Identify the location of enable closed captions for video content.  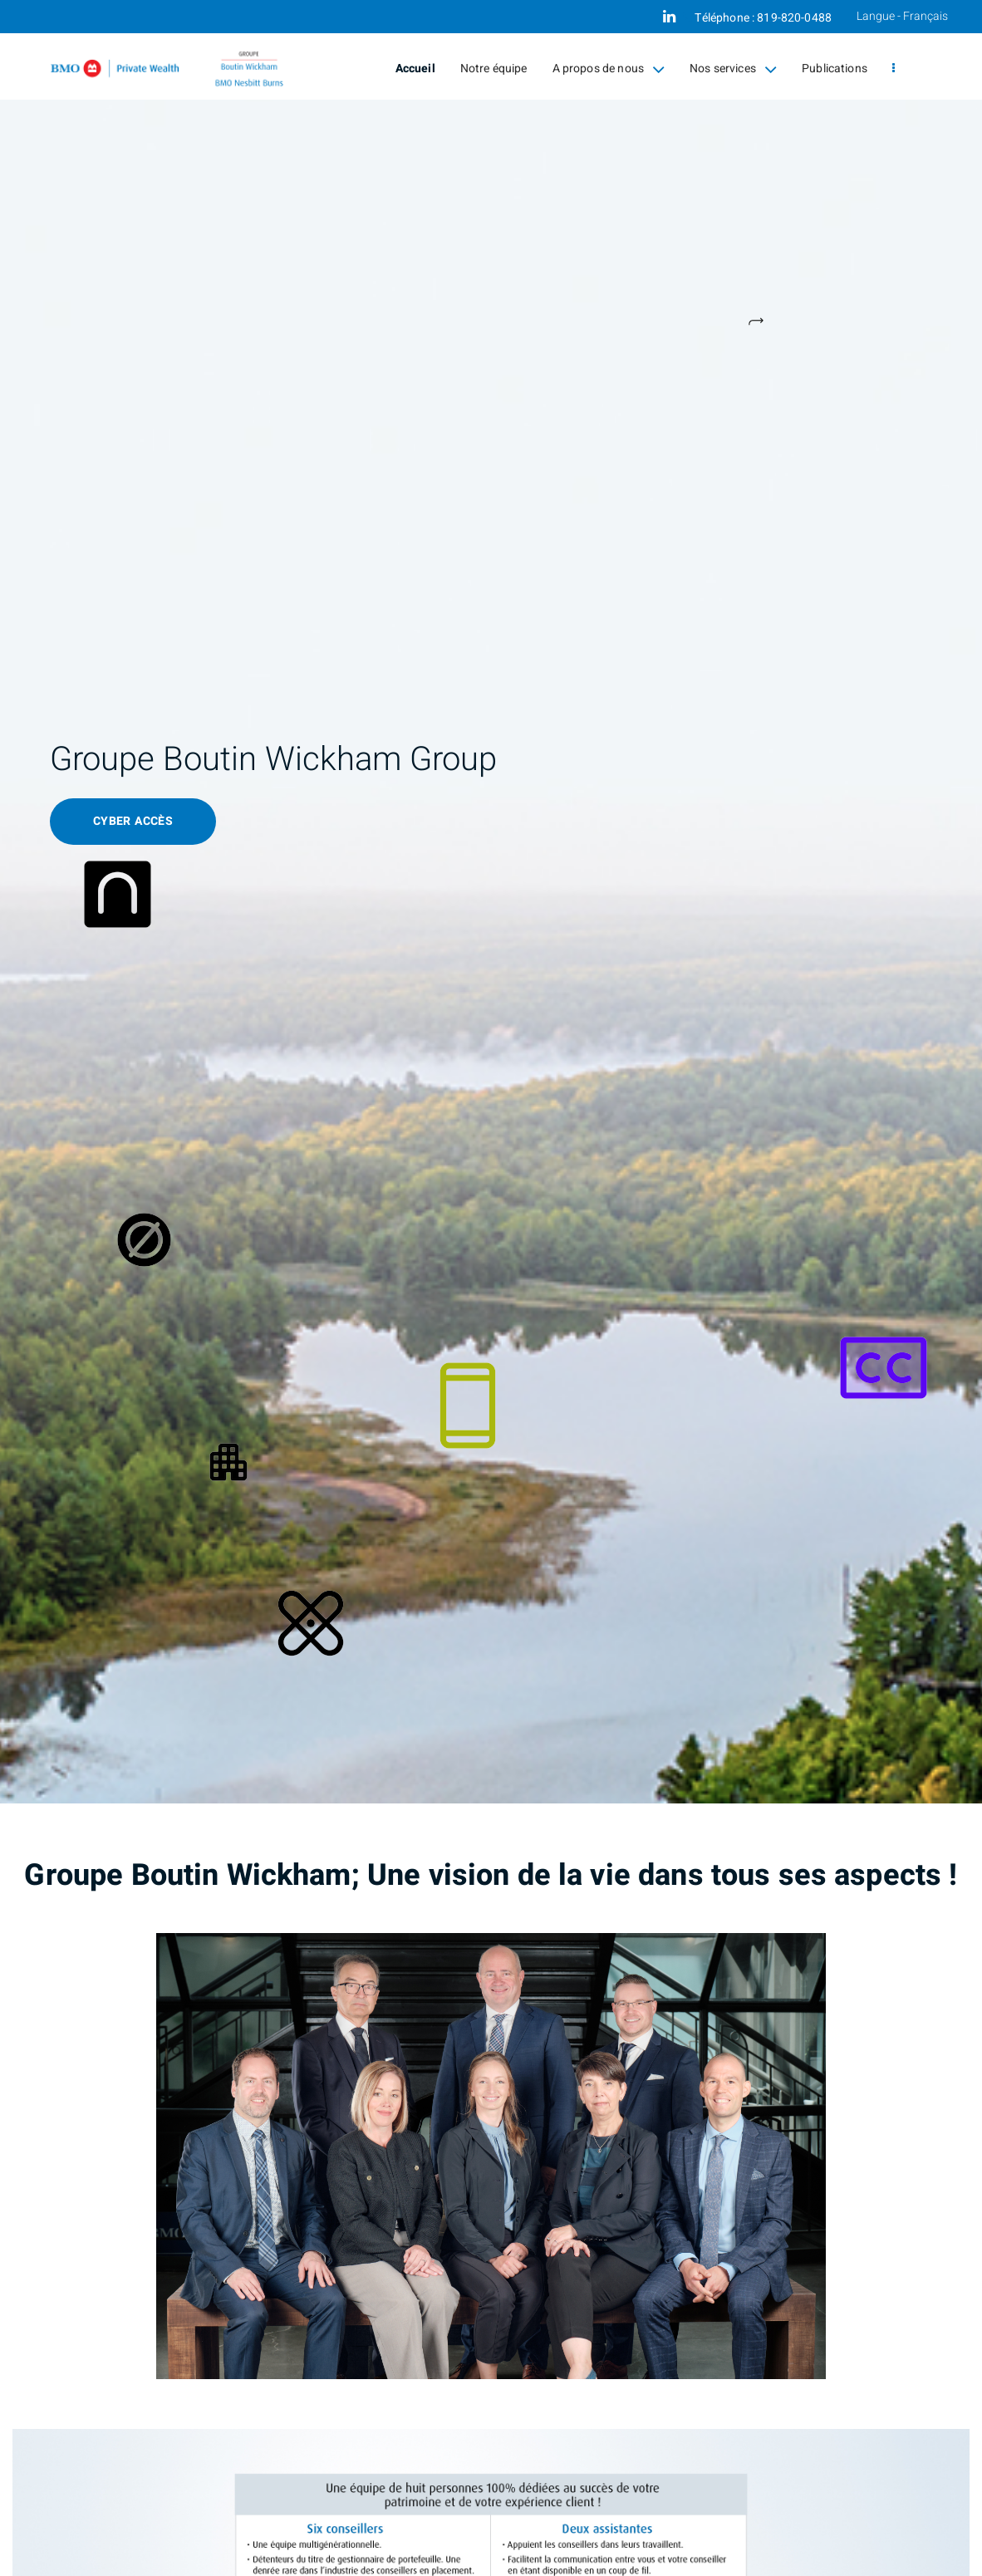
(883, 1367).